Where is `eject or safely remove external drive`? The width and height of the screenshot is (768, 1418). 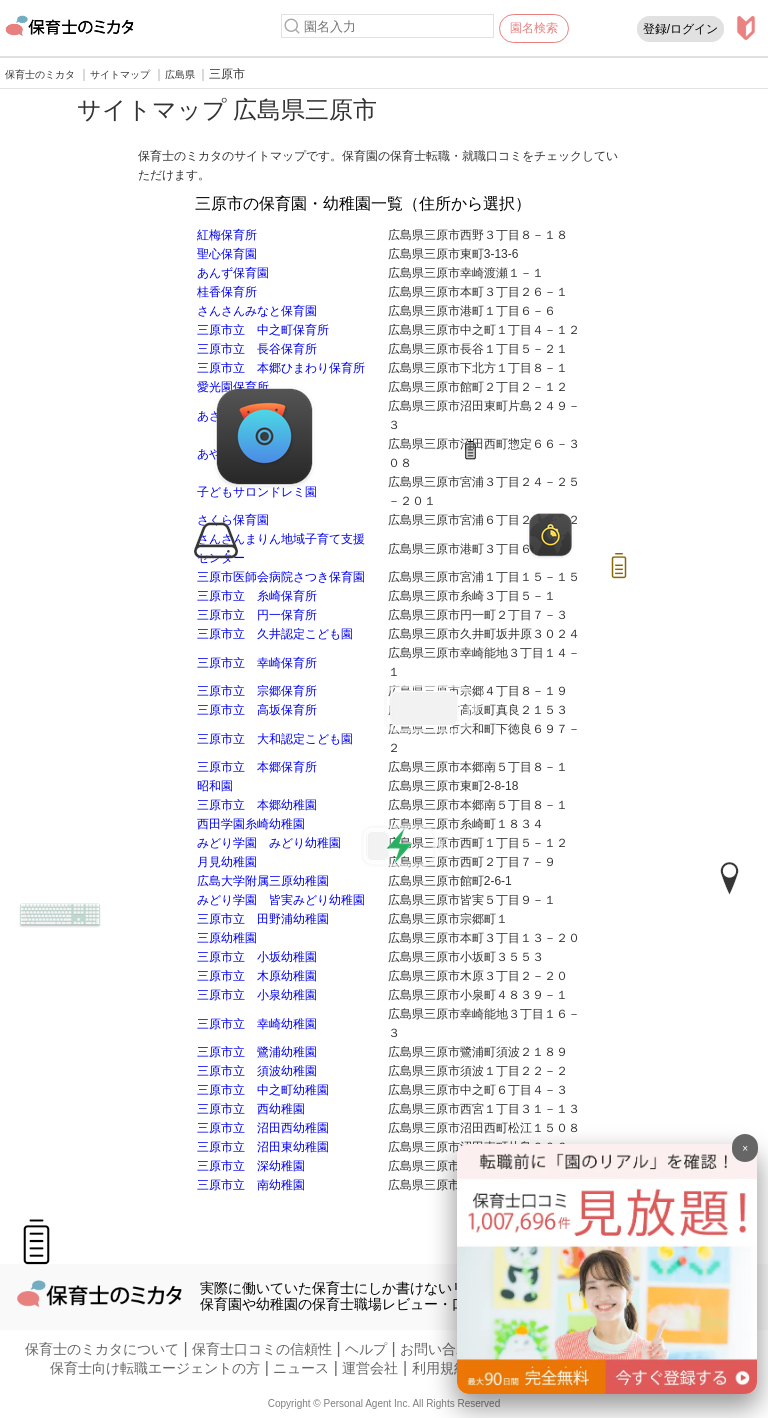 eject or safely remove external drive is located at coordinates (216, 539).